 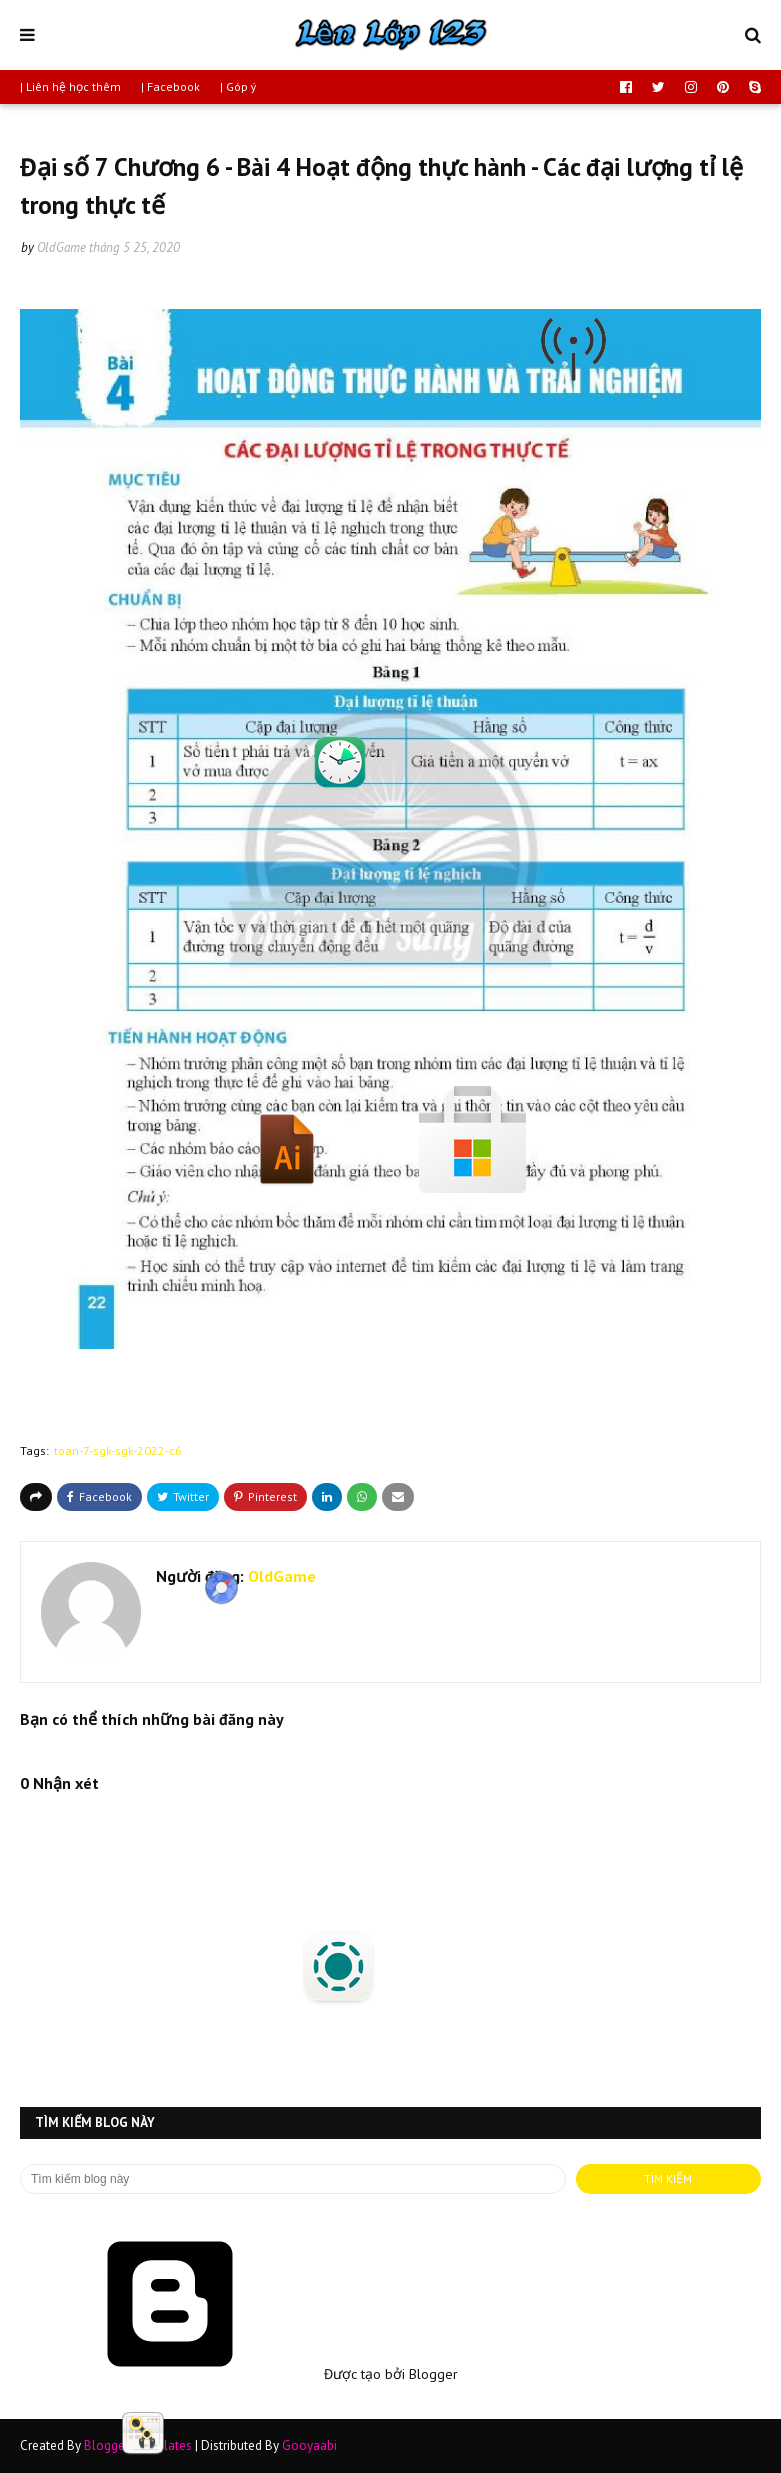 I want to click on open gnome web browser (epiphany), so click(x=221, y=1587).